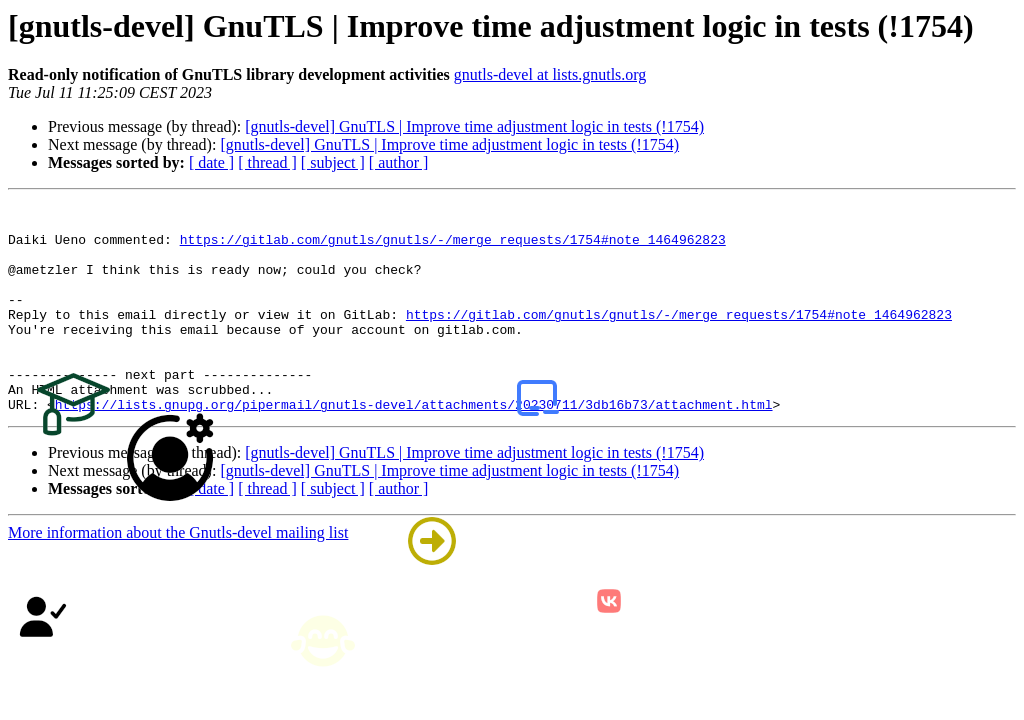  Describe the element at coordinates (170, 458) in the screenshot. I see `access user profile settings` at that location.